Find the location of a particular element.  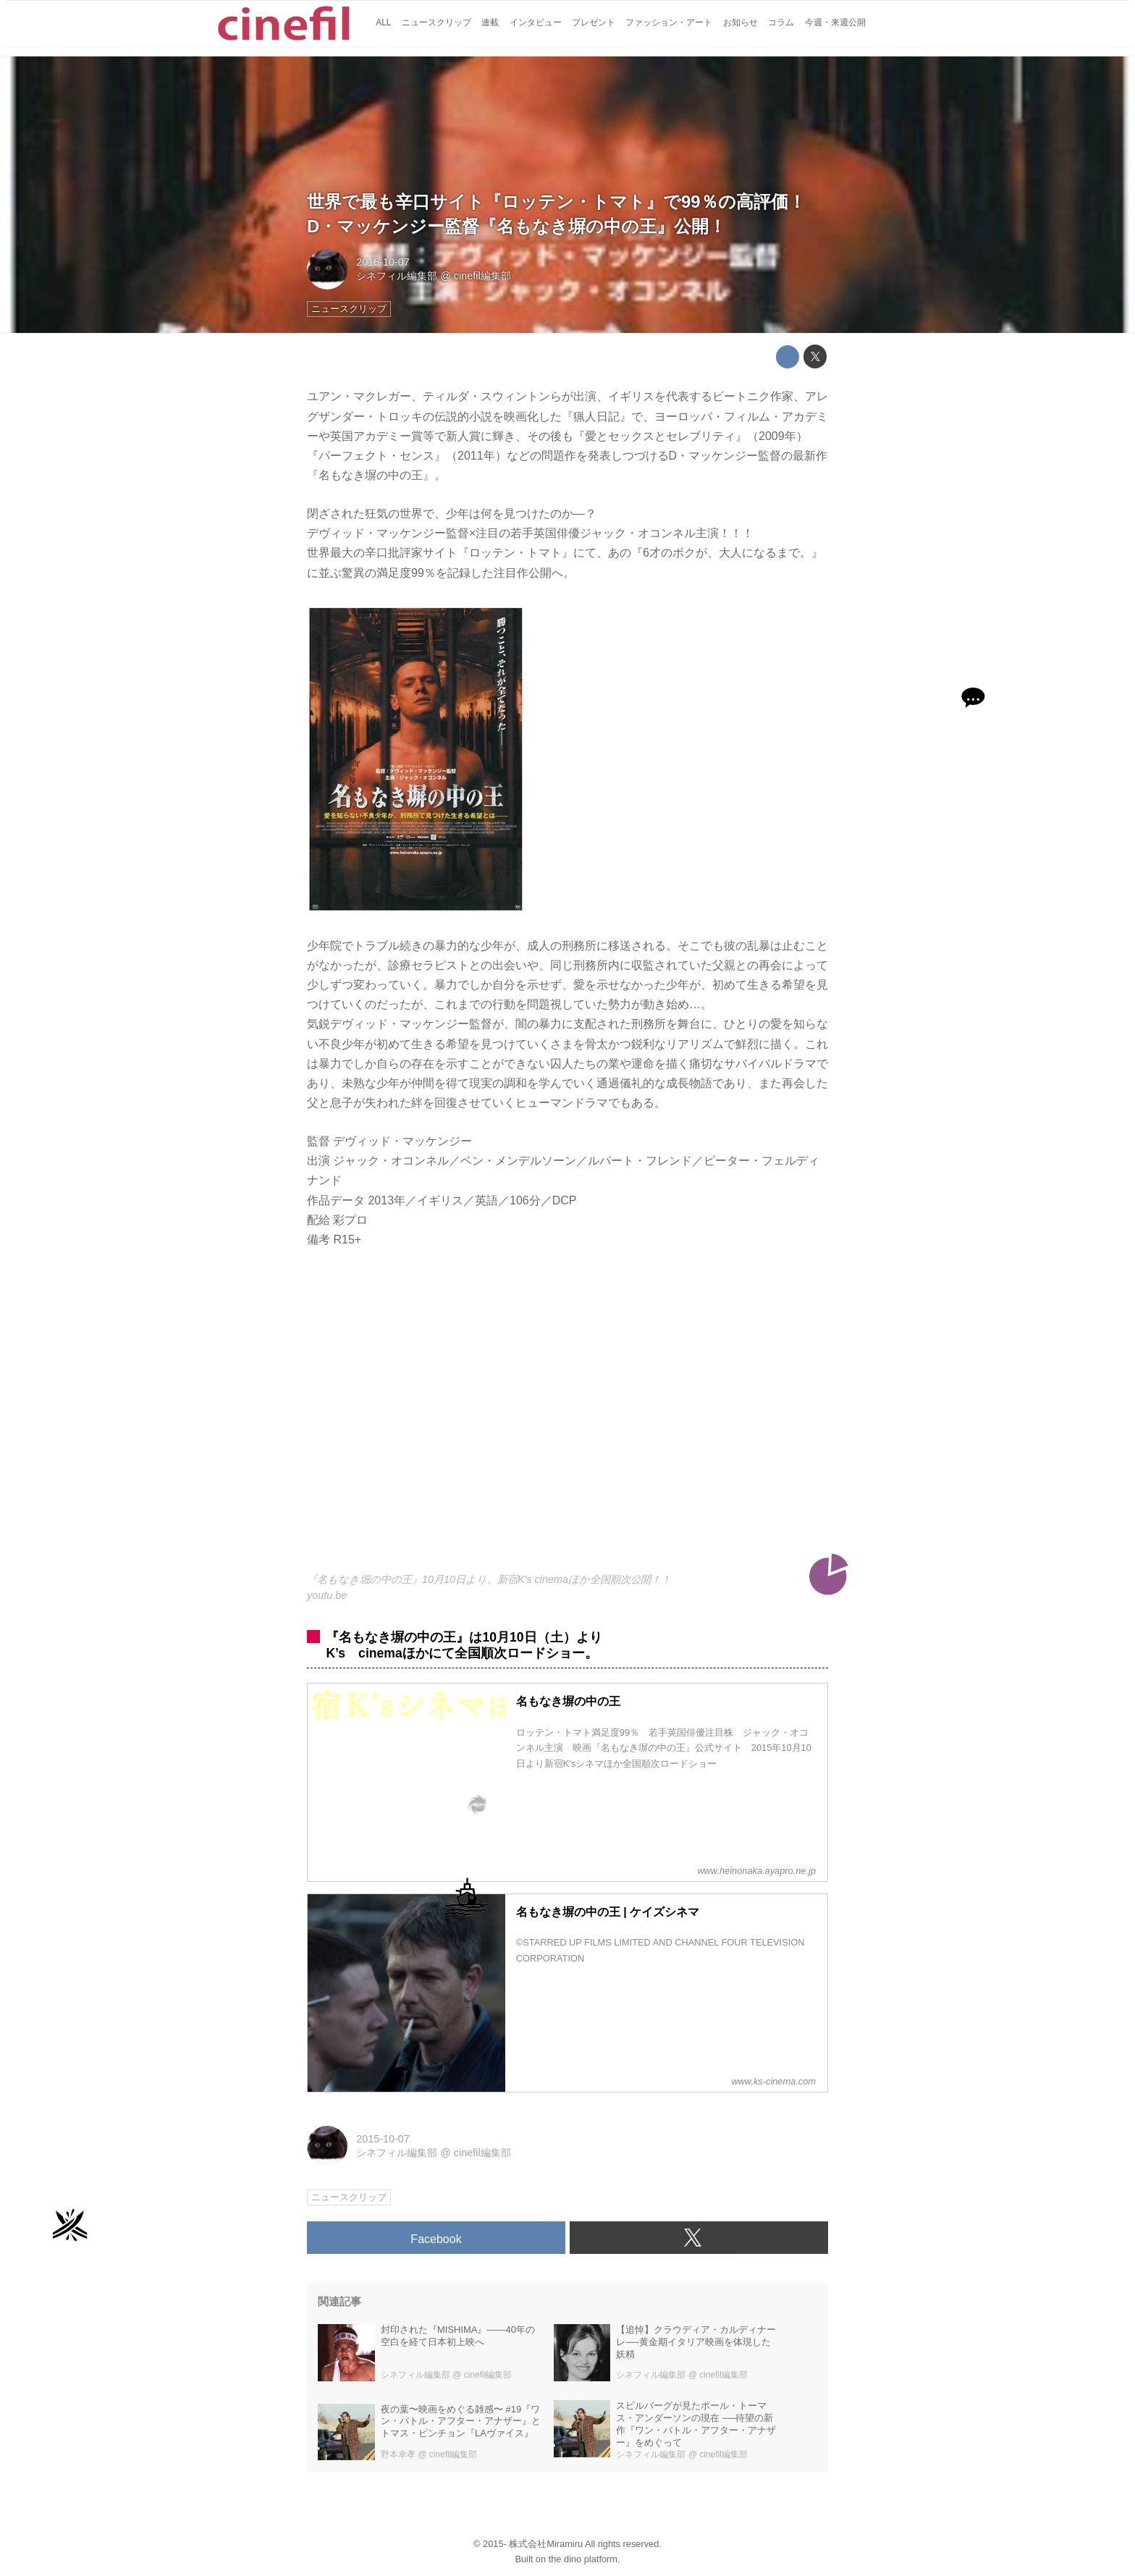

compose a new message or chat is located at coordinates (973, 697).